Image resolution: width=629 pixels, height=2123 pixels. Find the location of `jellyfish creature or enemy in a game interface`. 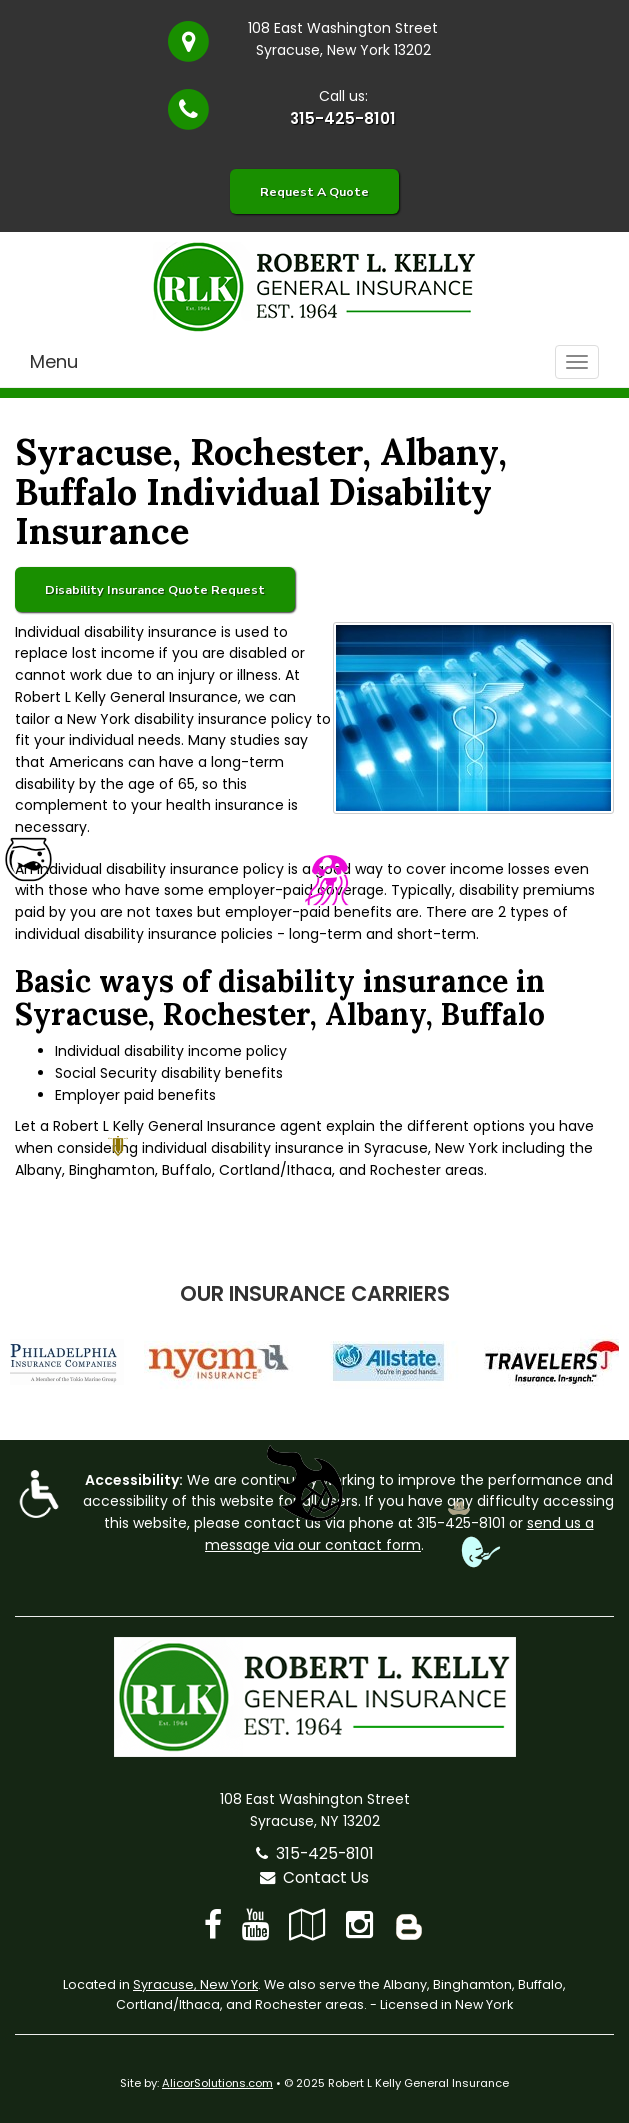

jellyfish creature or enemy in a game interface is located at coordinates (330, 880).